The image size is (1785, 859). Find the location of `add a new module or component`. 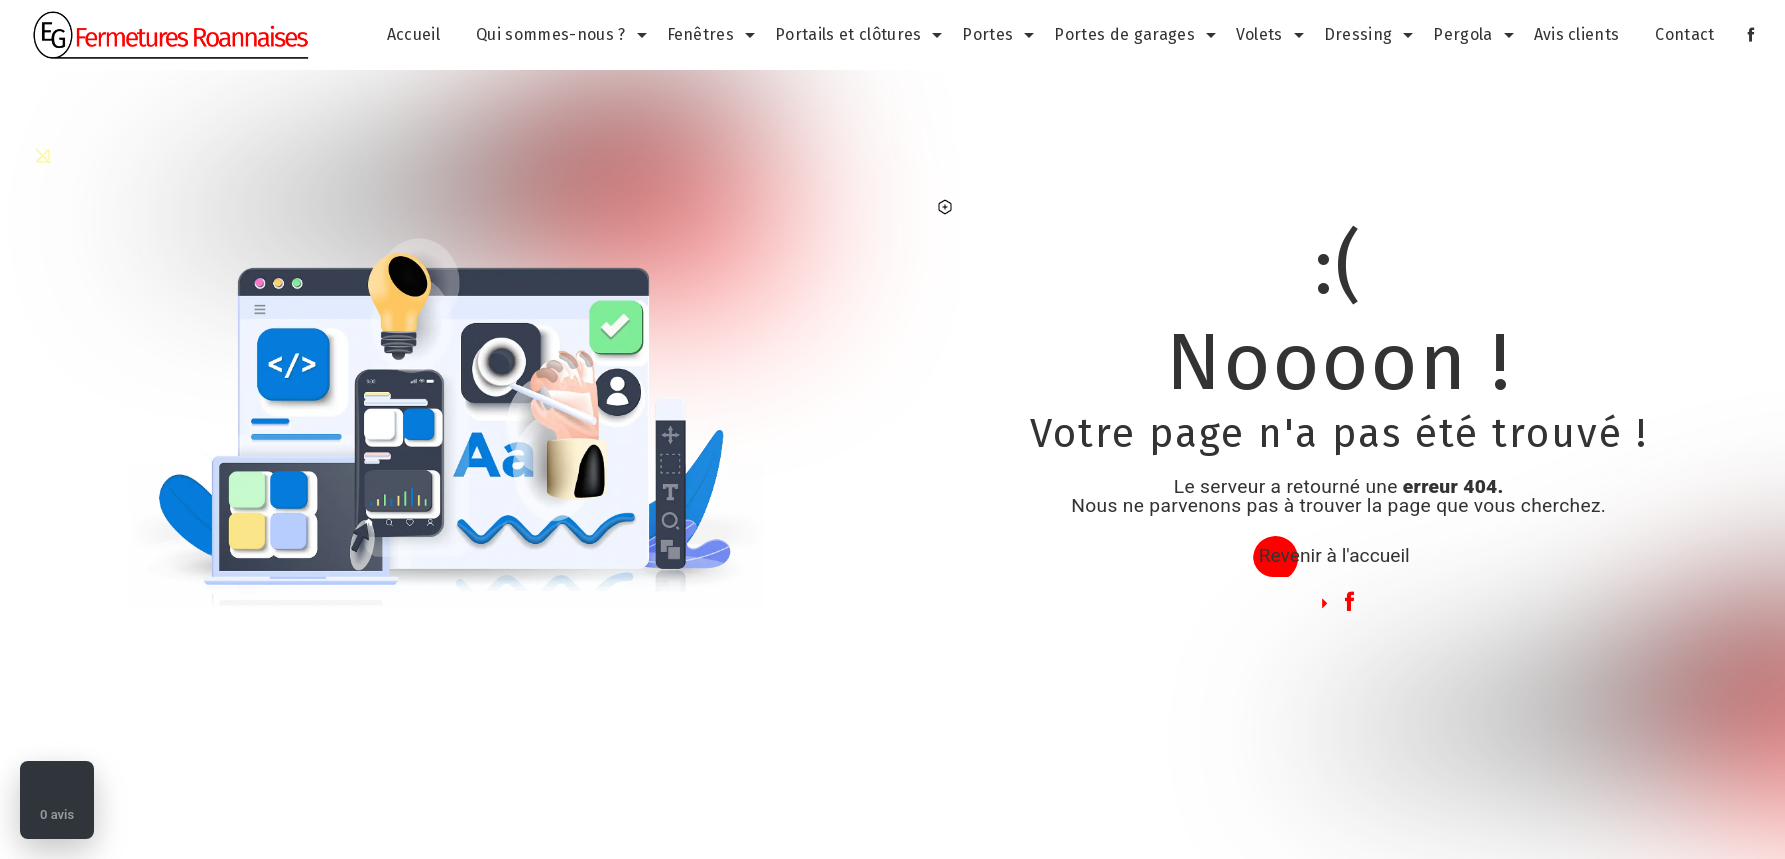

add a new module or component is located at coordinates (945, 207).